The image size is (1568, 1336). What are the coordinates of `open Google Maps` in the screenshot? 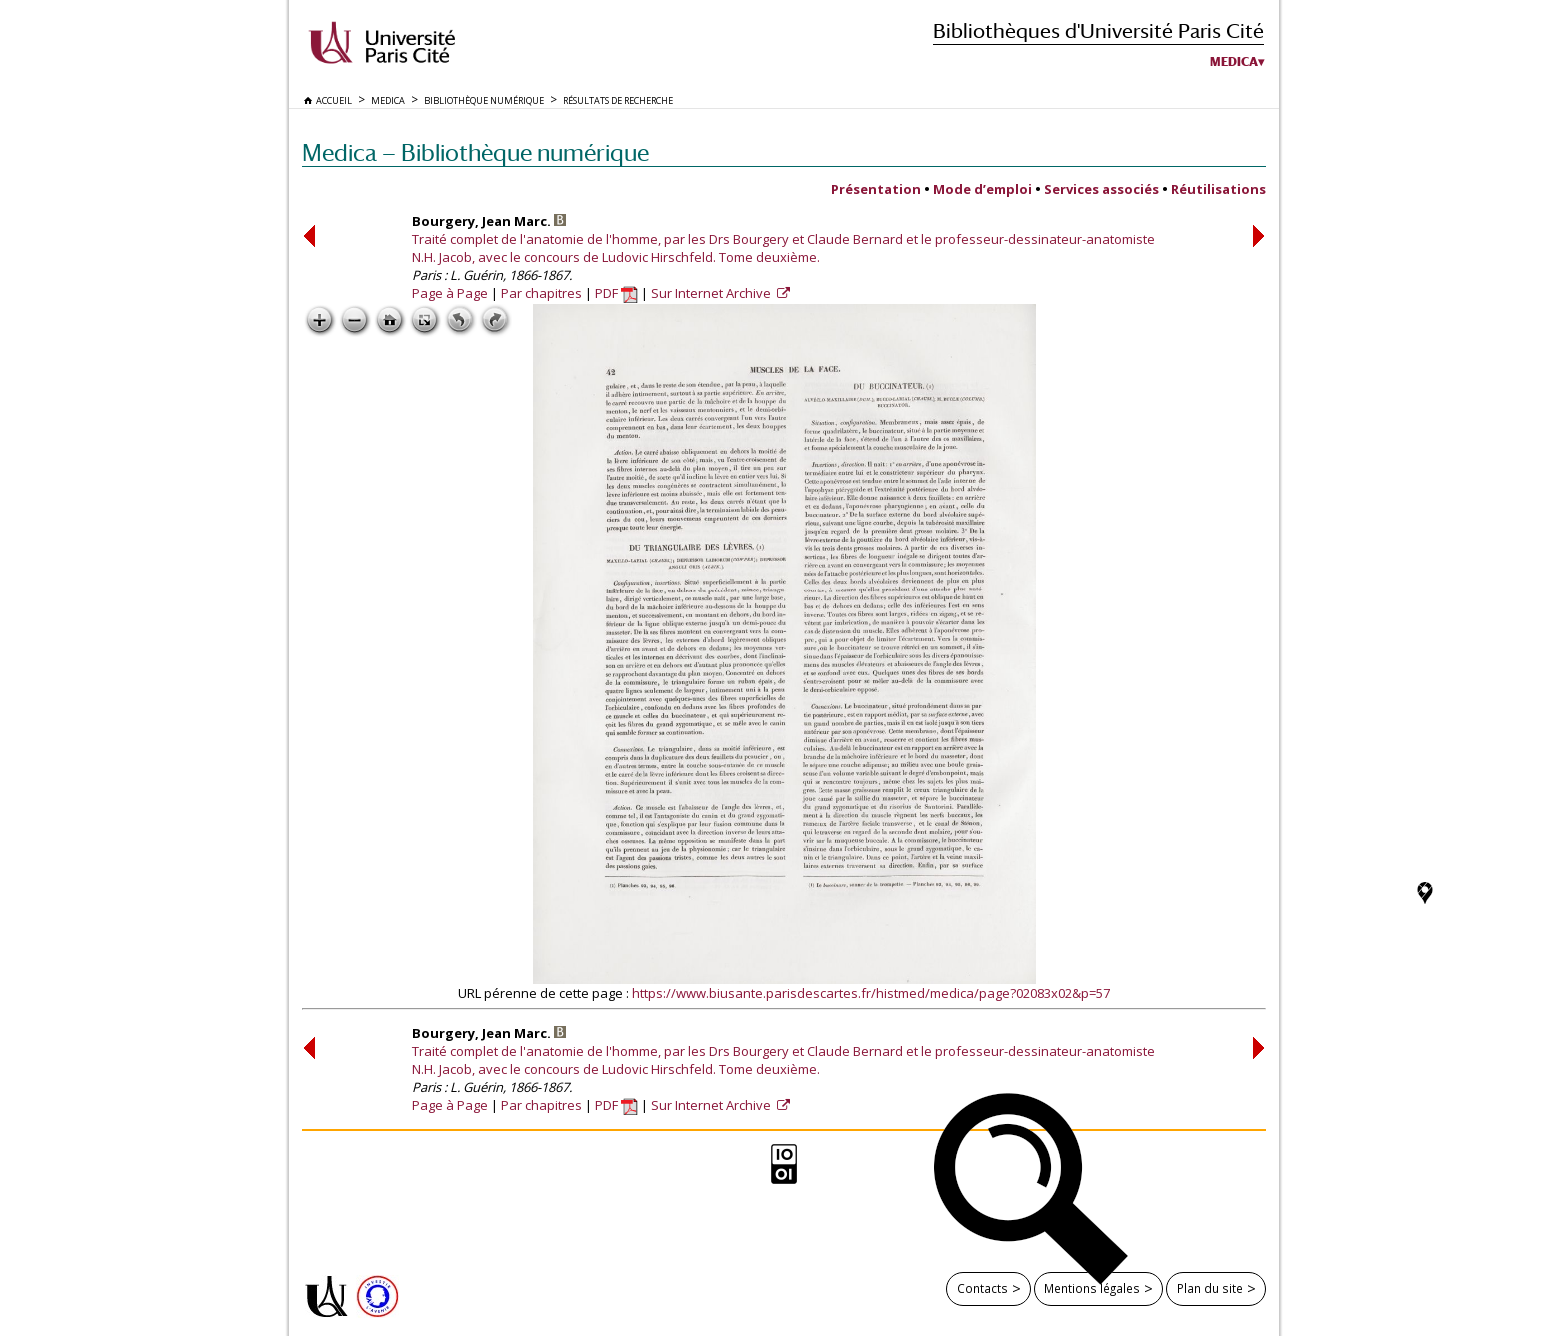 It's located at (1425, 893).